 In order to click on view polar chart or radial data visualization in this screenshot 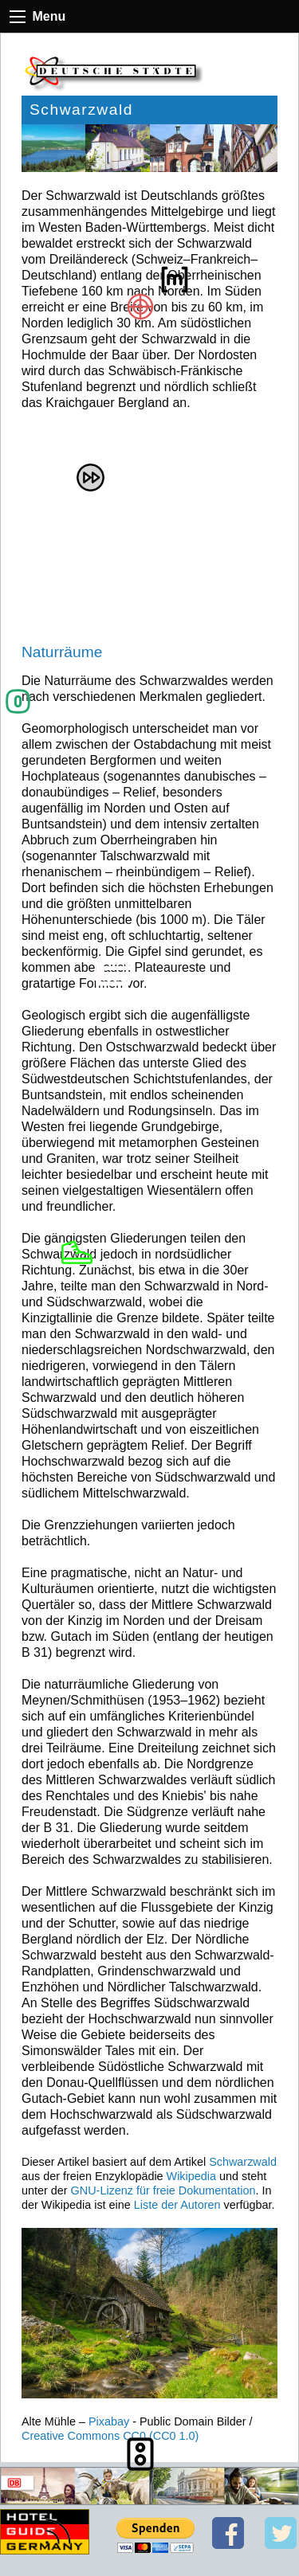, I will do `click(140, 307)`.